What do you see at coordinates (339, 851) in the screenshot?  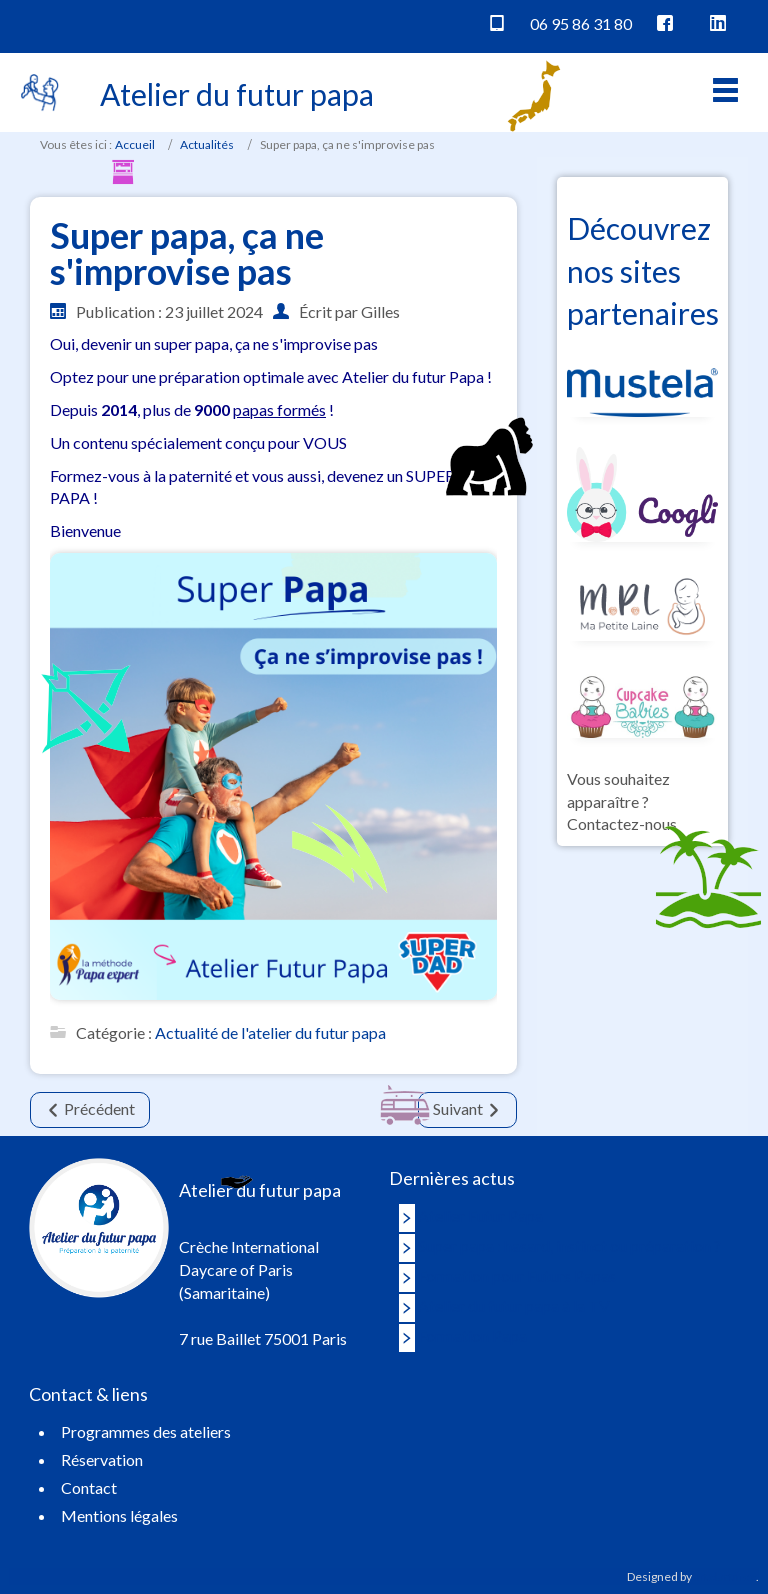 I see `indicates wind or air movement effect` at bounding box center [339, 851].